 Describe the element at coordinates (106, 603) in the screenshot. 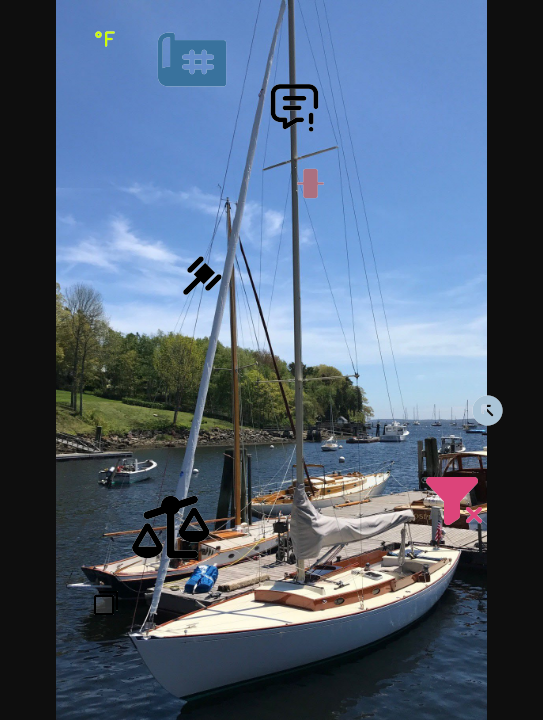

I see `copy content to clipboard` at that location.